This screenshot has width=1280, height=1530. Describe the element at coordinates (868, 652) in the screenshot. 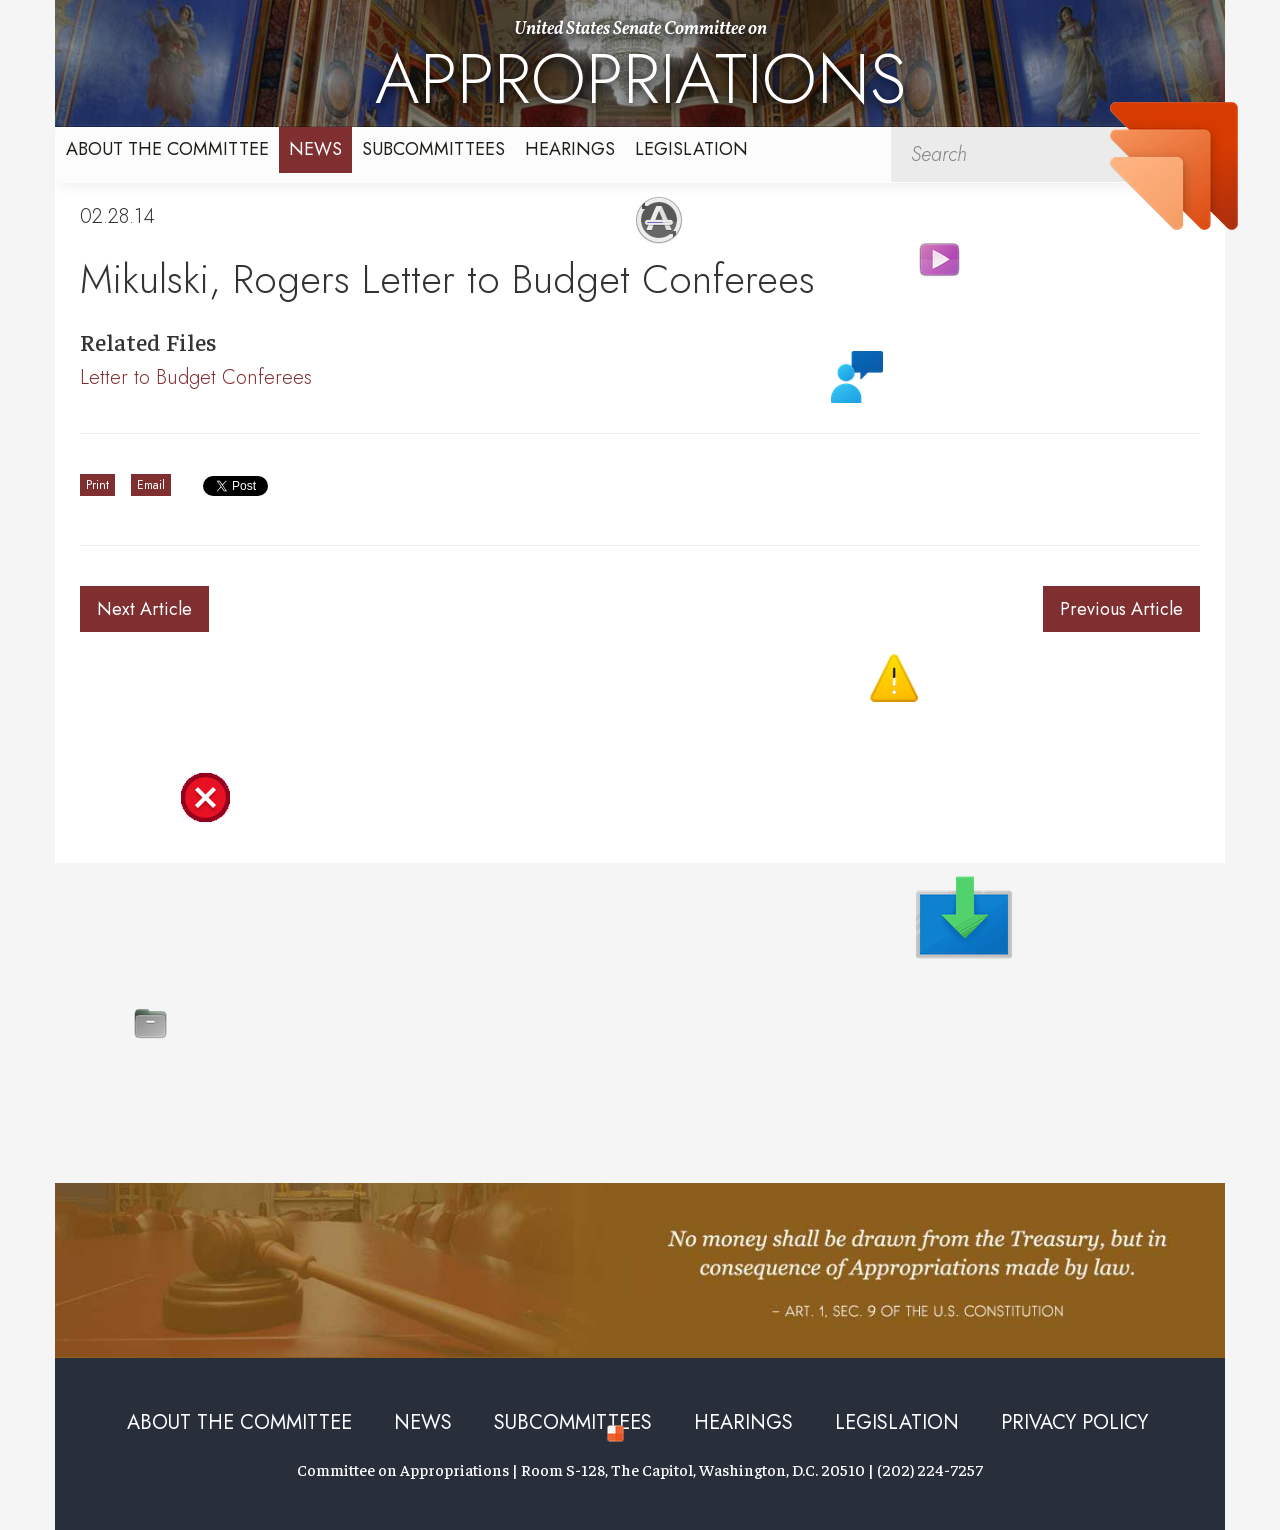

I see `indicates a warning or alert status` at that location.